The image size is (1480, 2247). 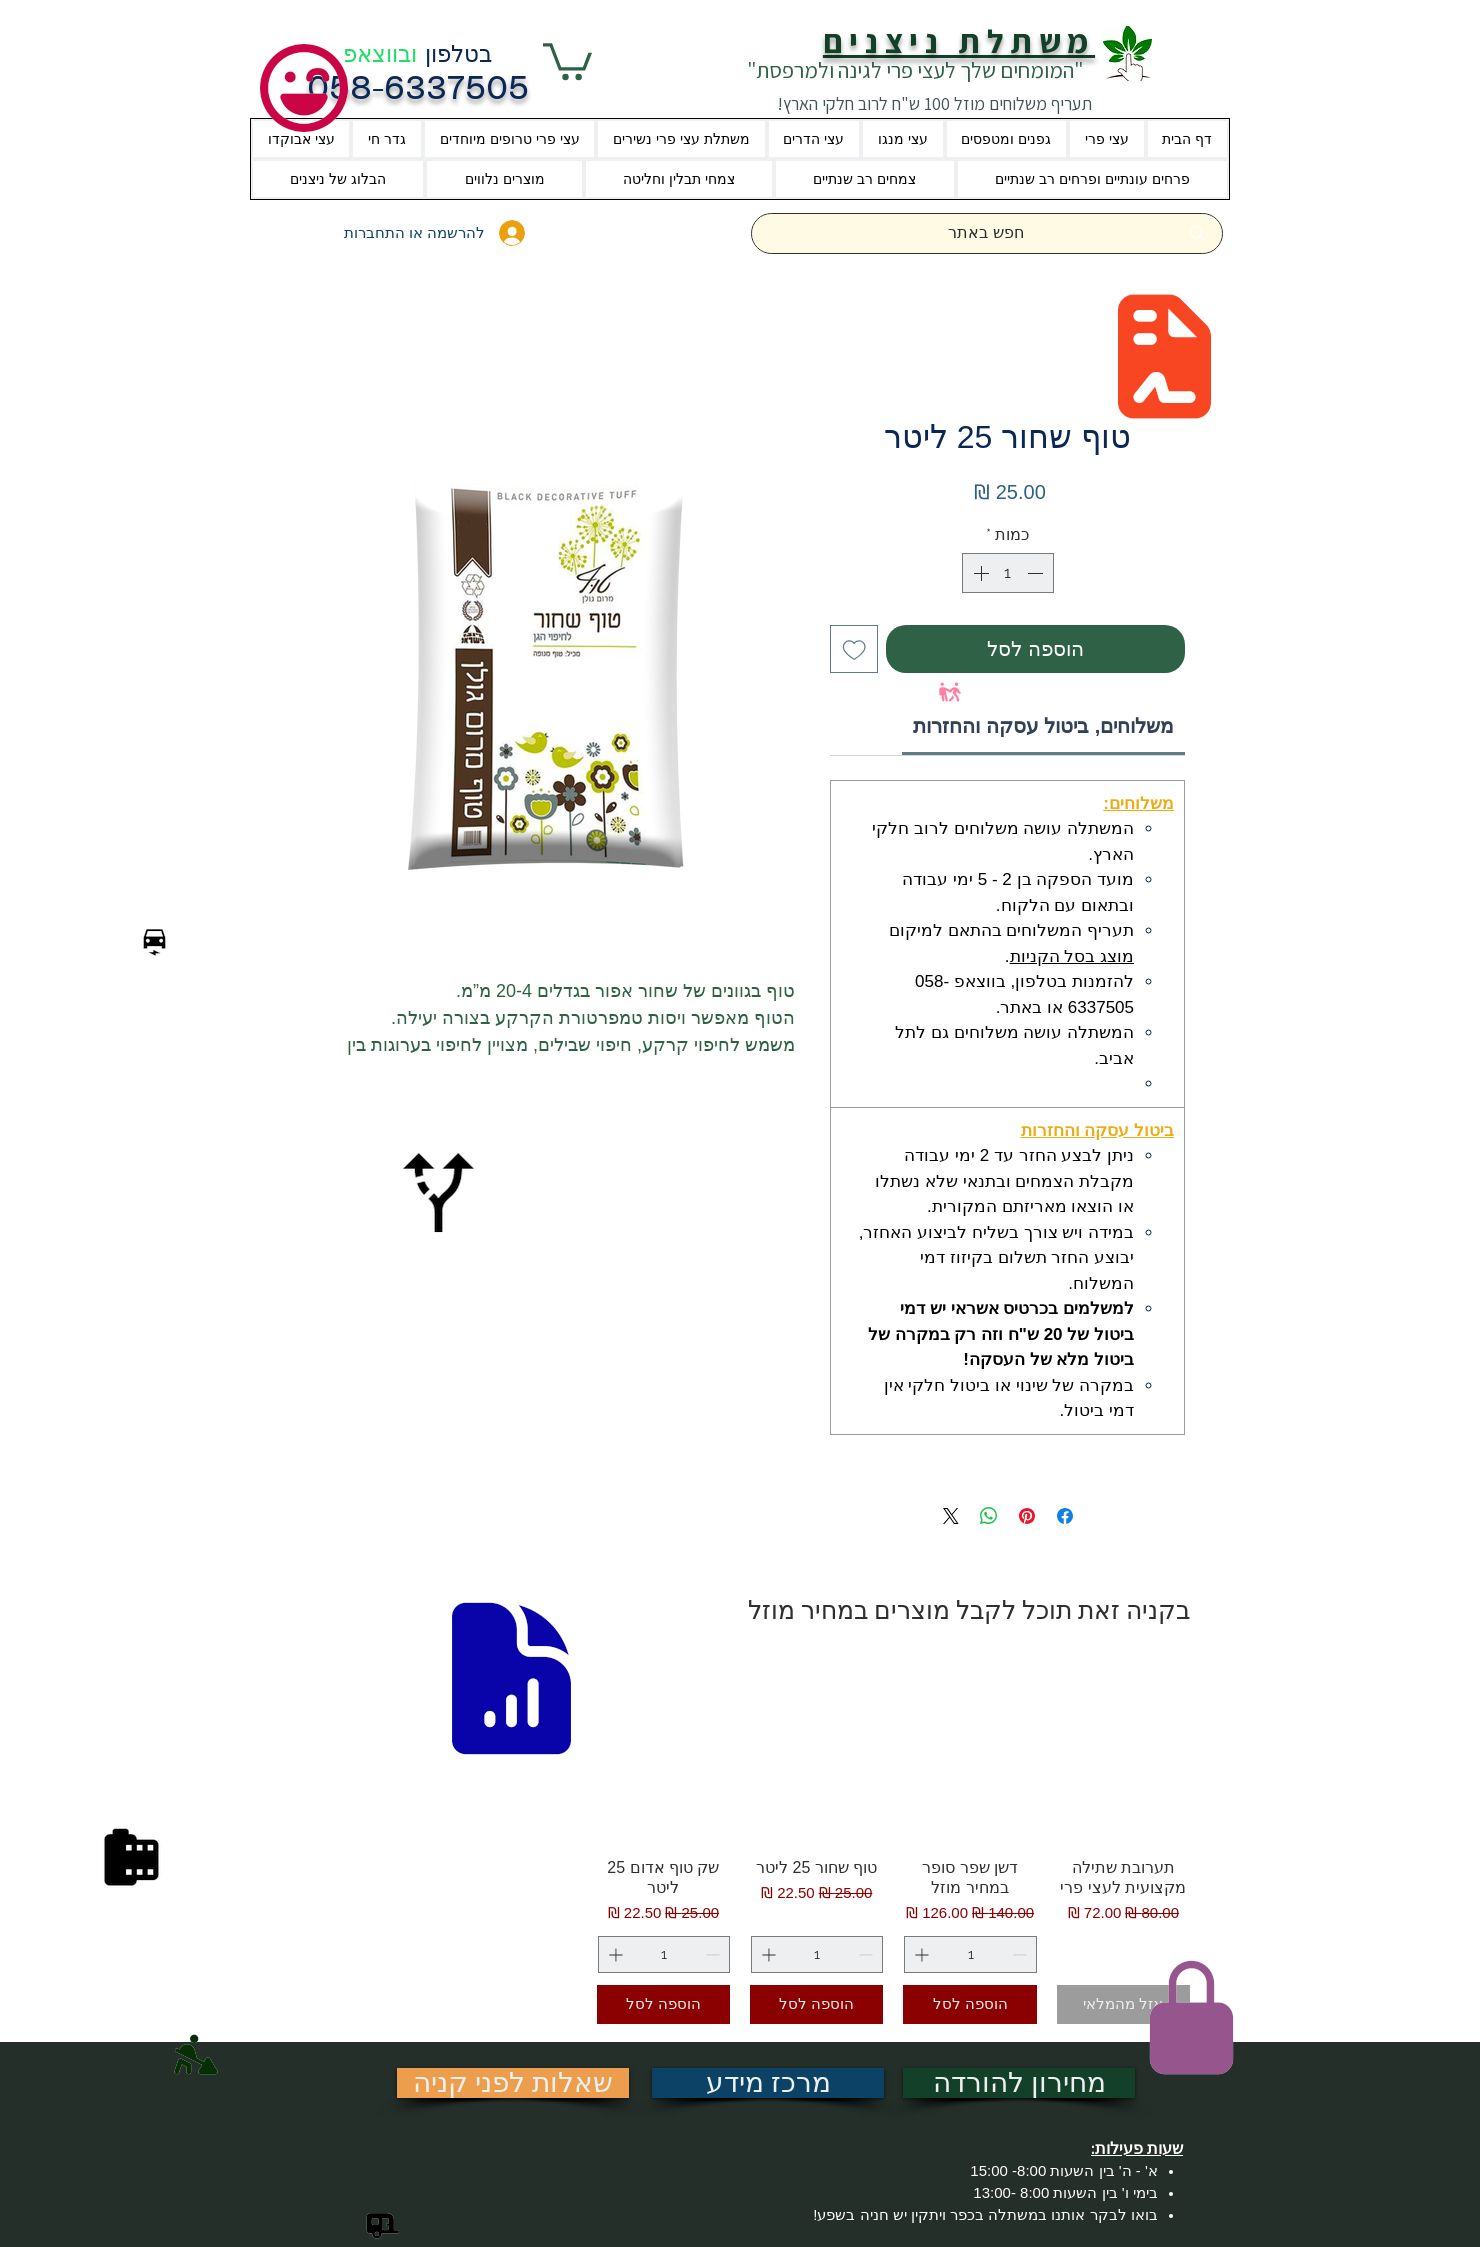 I want to click on view document analytics or statistics, so click(x=511, y=1678).